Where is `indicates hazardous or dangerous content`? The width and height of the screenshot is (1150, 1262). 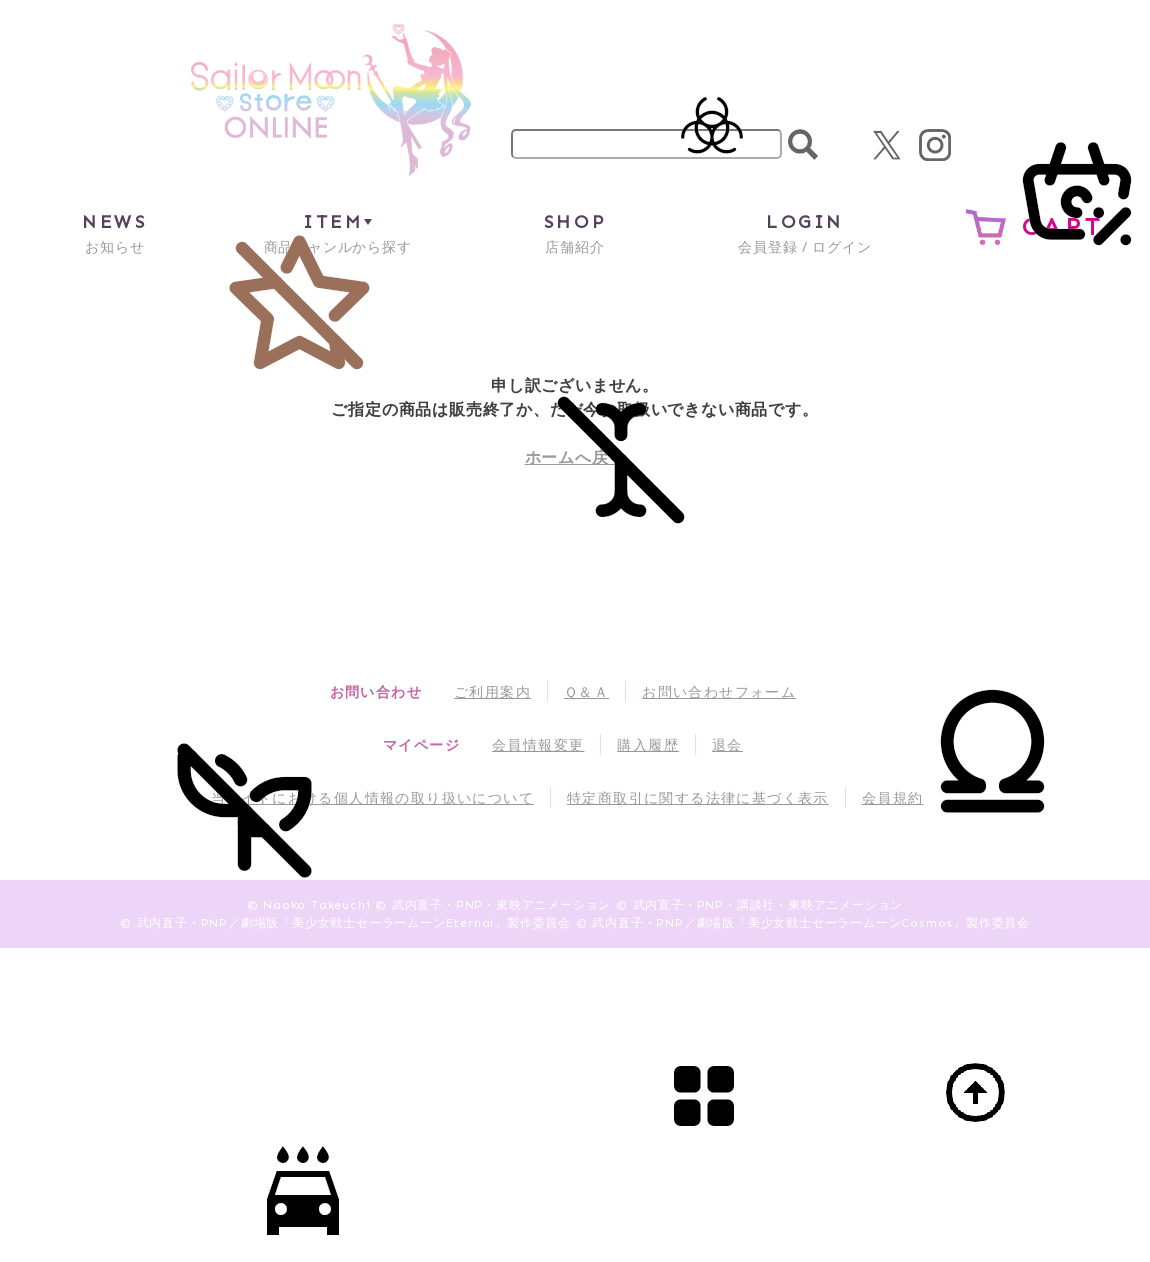
indicates hazardous or dangerous content is located at coordinates (712, 127).